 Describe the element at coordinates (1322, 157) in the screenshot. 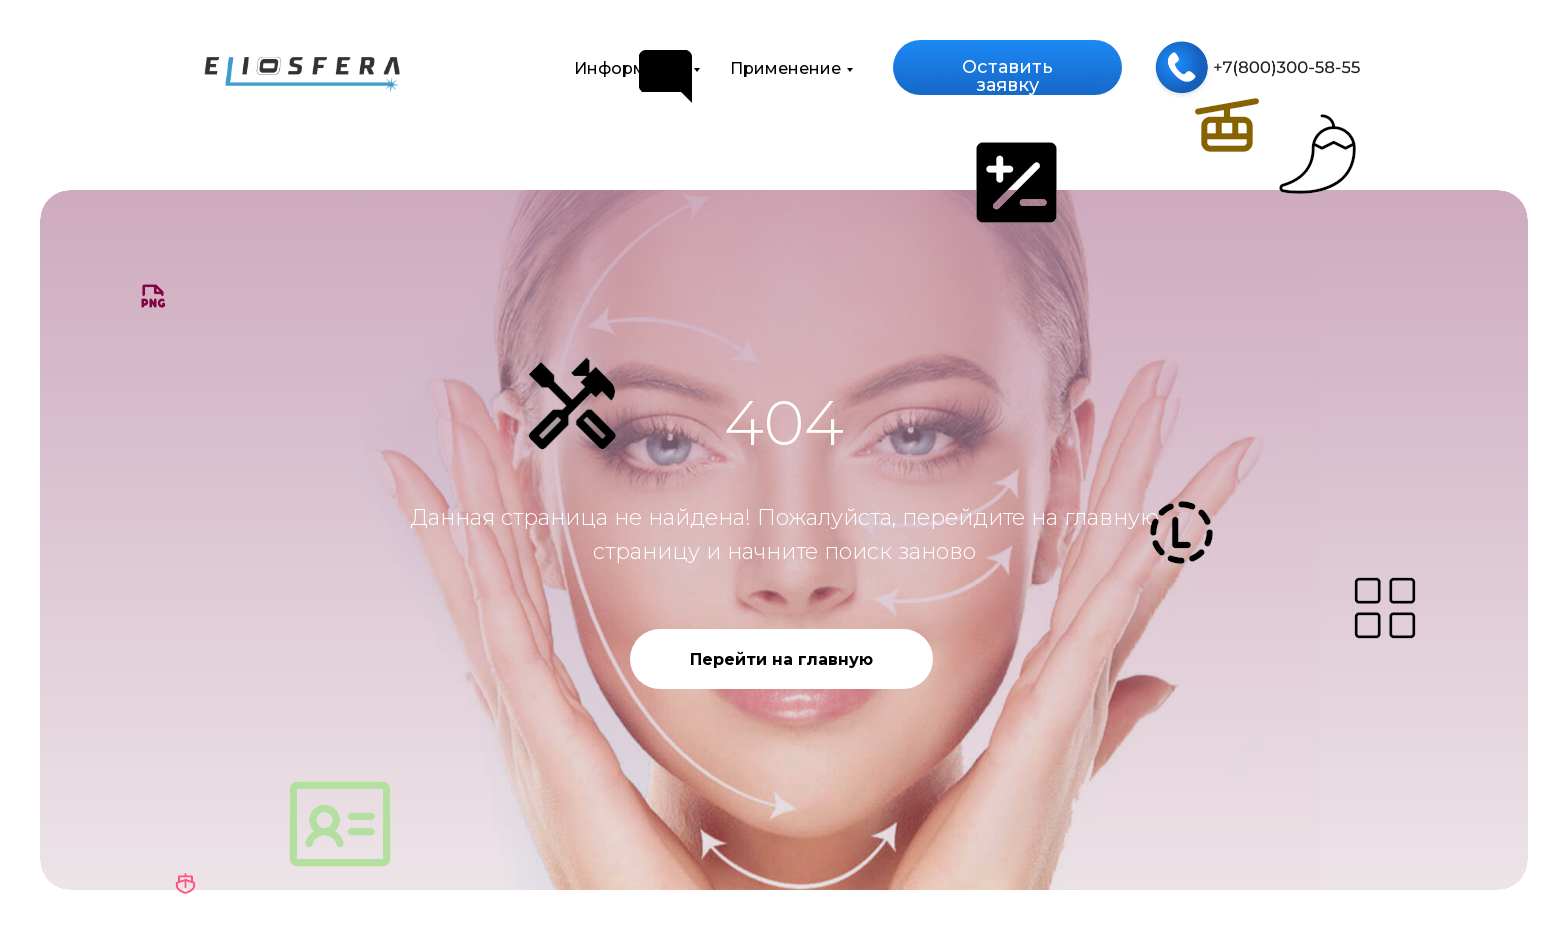

I see `indicates spicy or hot food option` at that location.